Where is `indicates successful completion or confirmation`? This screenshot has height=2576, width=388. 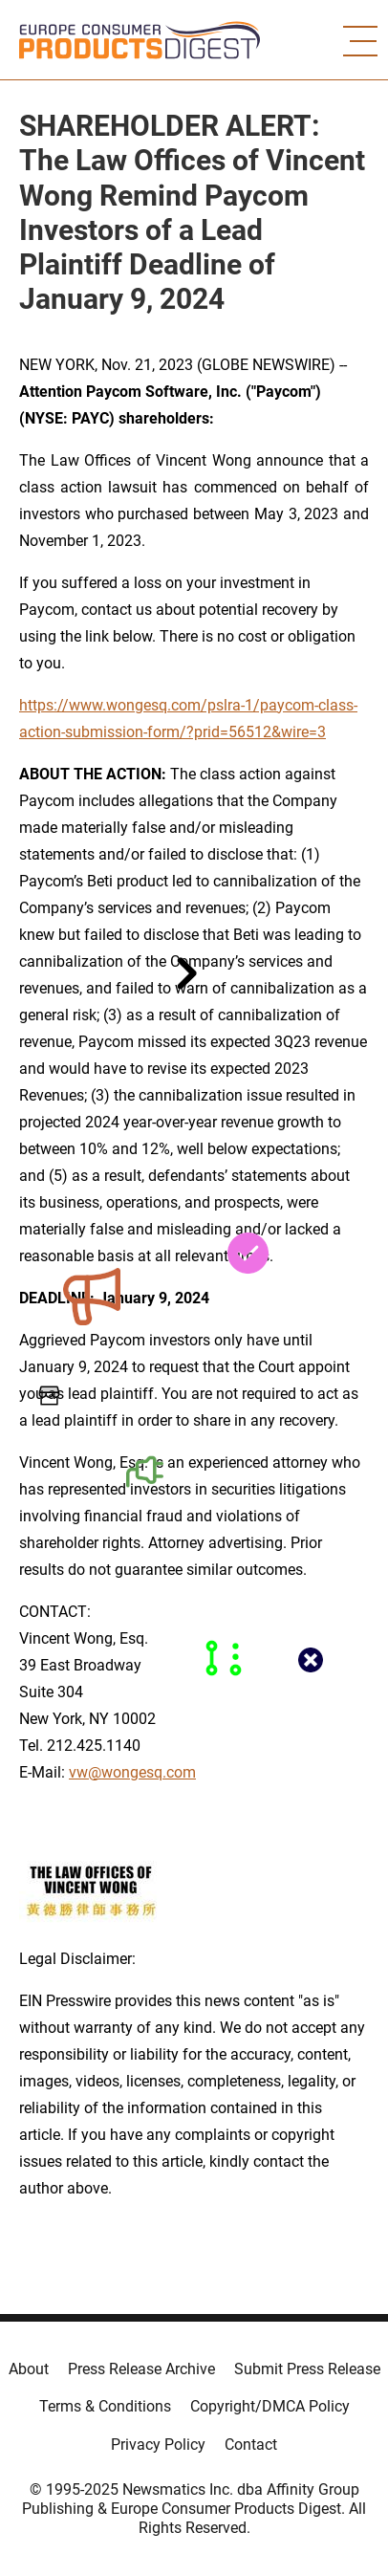 indicates successful completion or confirmation is located at coordinates (248, 1253).